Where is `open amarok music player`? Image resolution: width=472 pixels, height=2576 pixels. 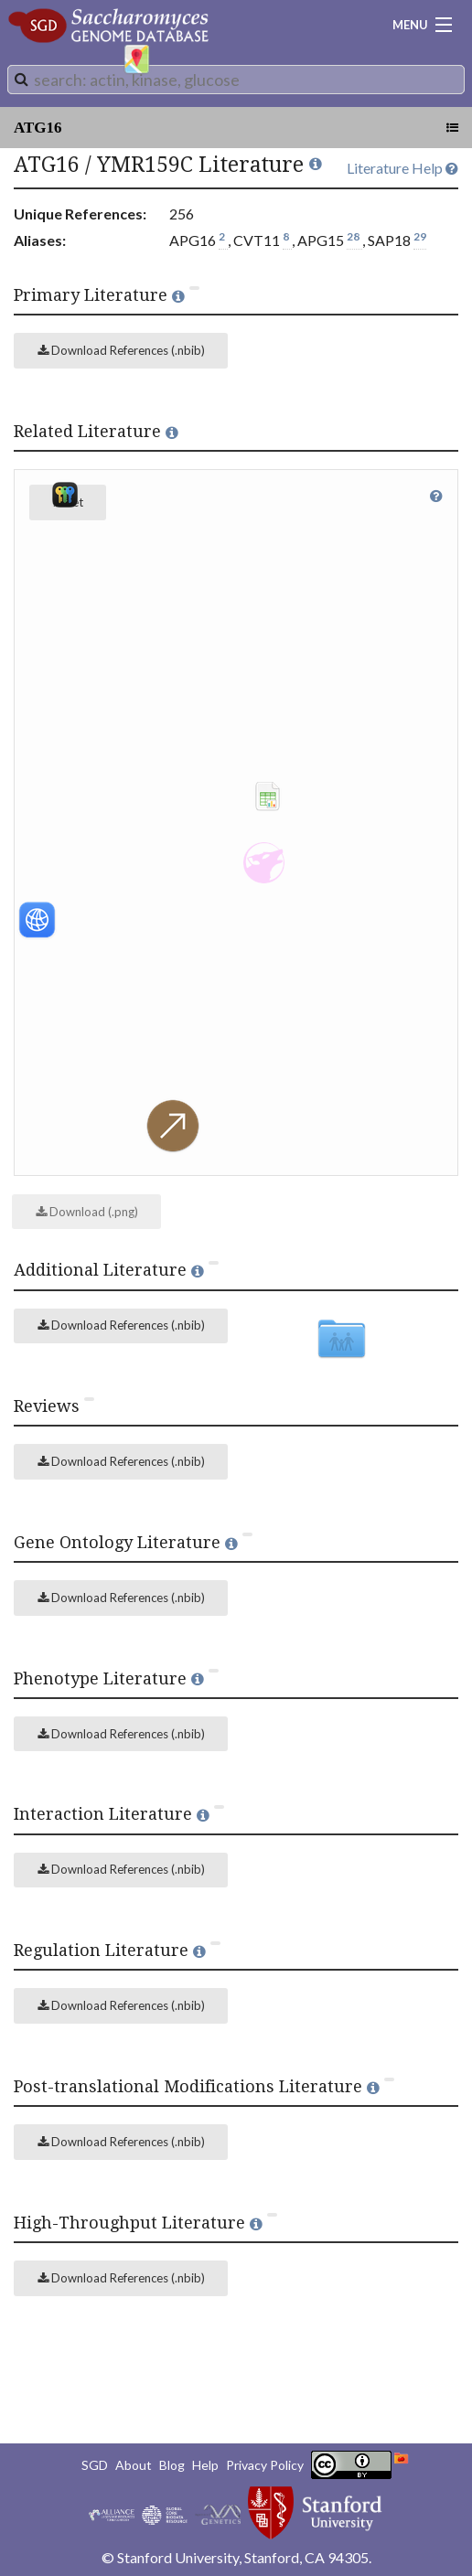 open amarok music player is located at coordinates (263, 862).